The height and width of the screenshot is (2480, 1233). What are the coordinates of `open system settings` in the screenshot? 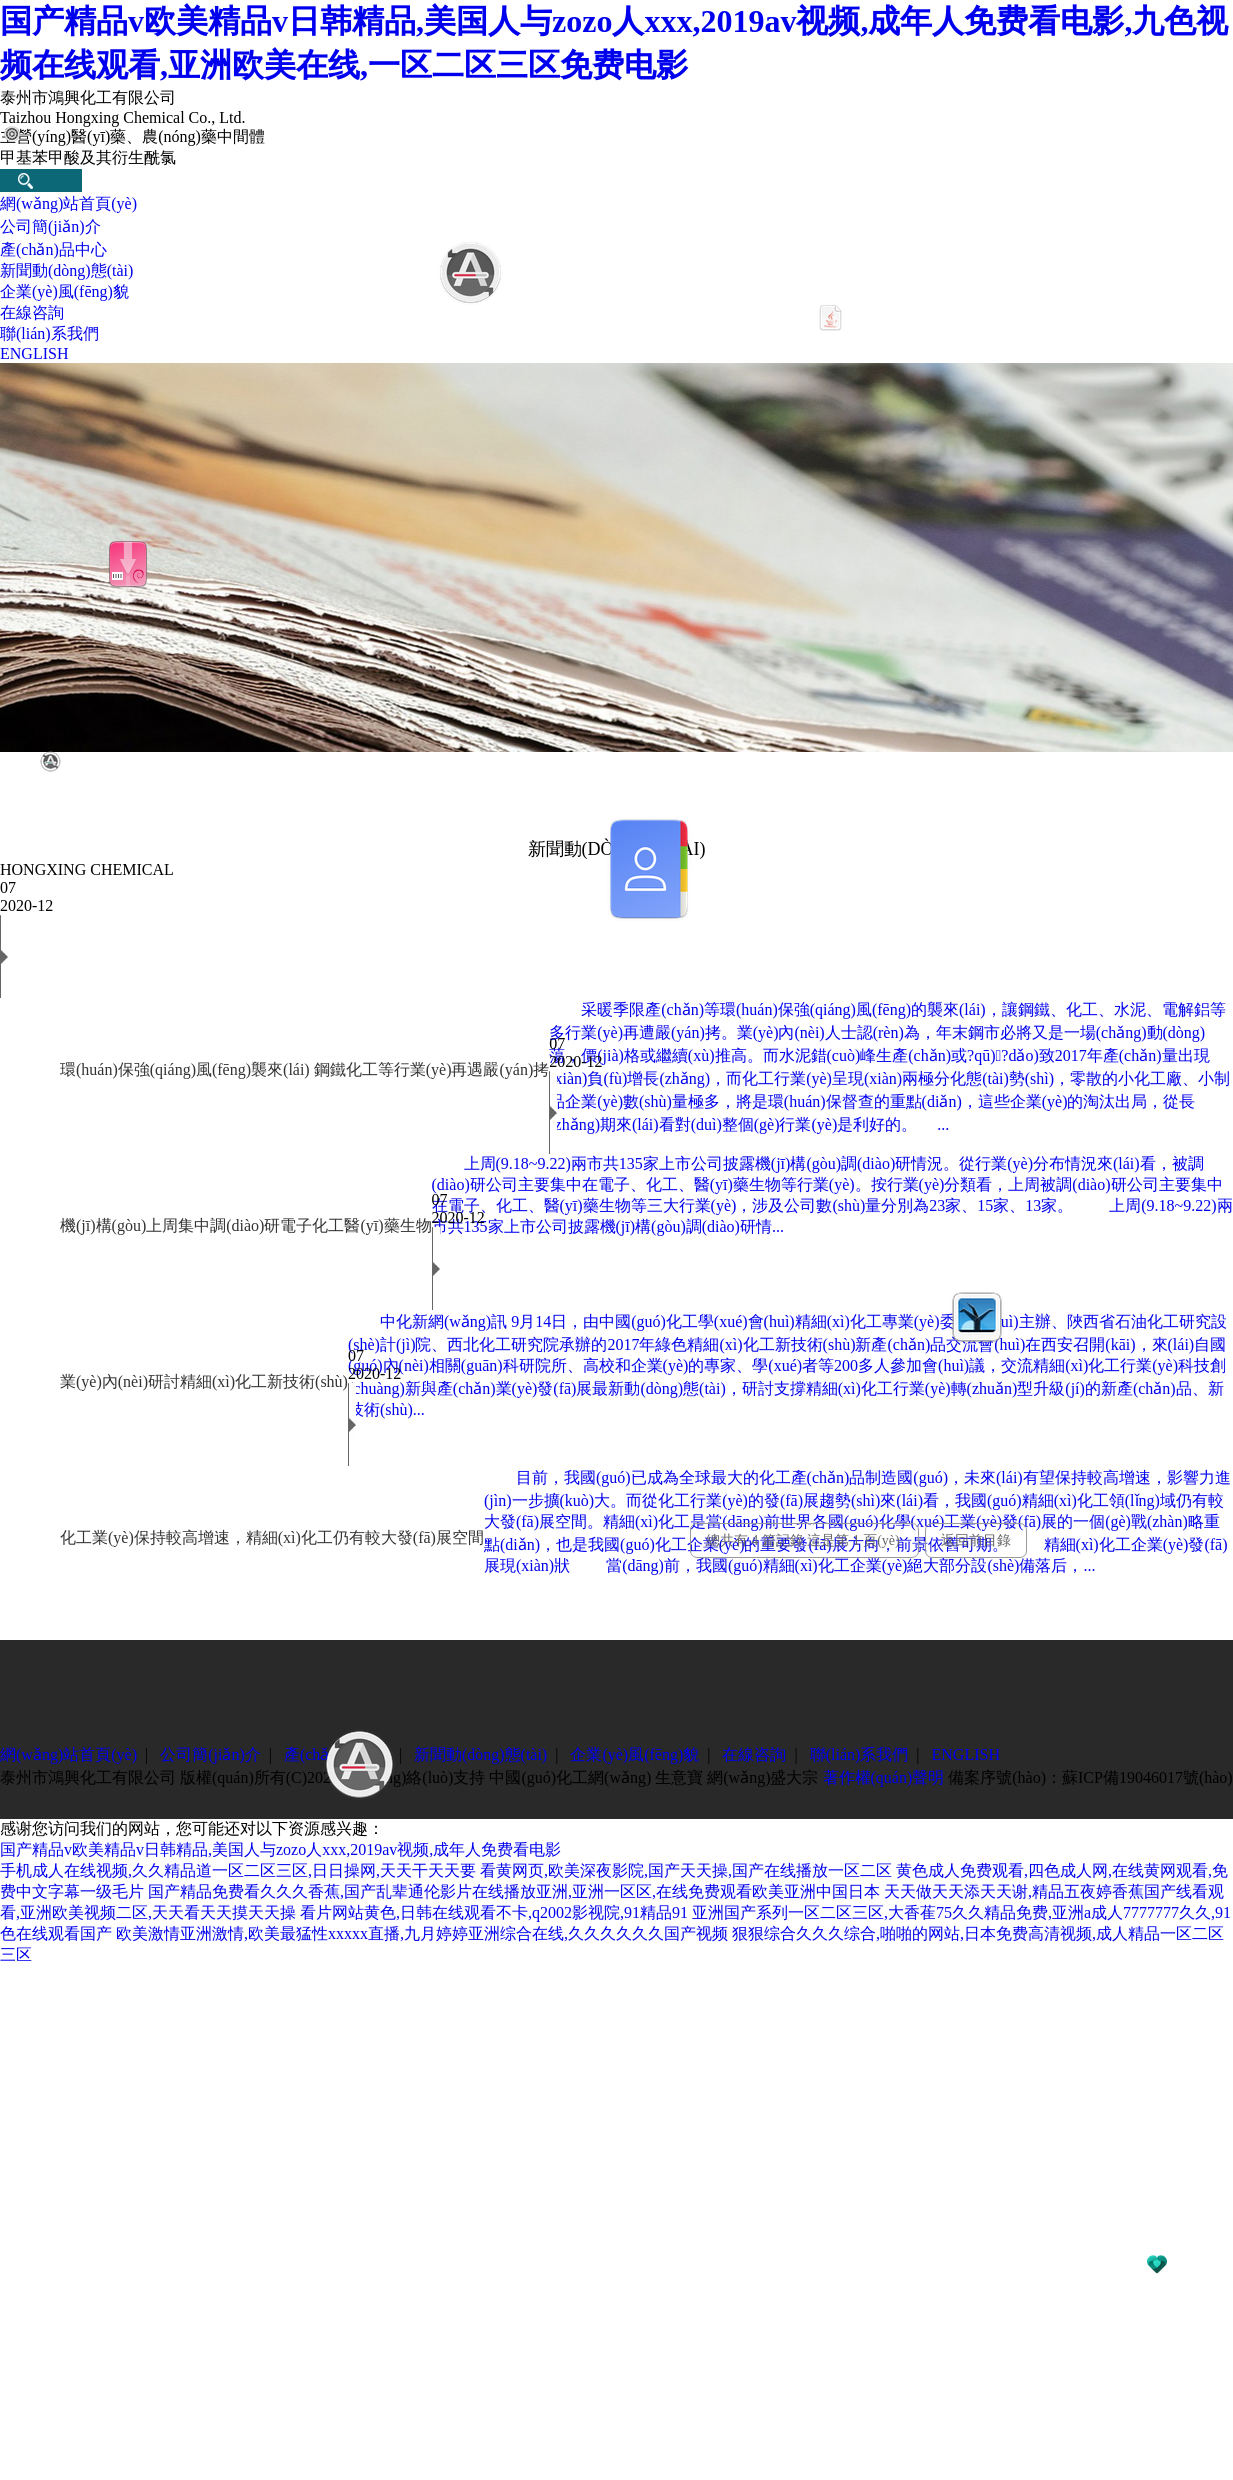 It's located at (12, 134).